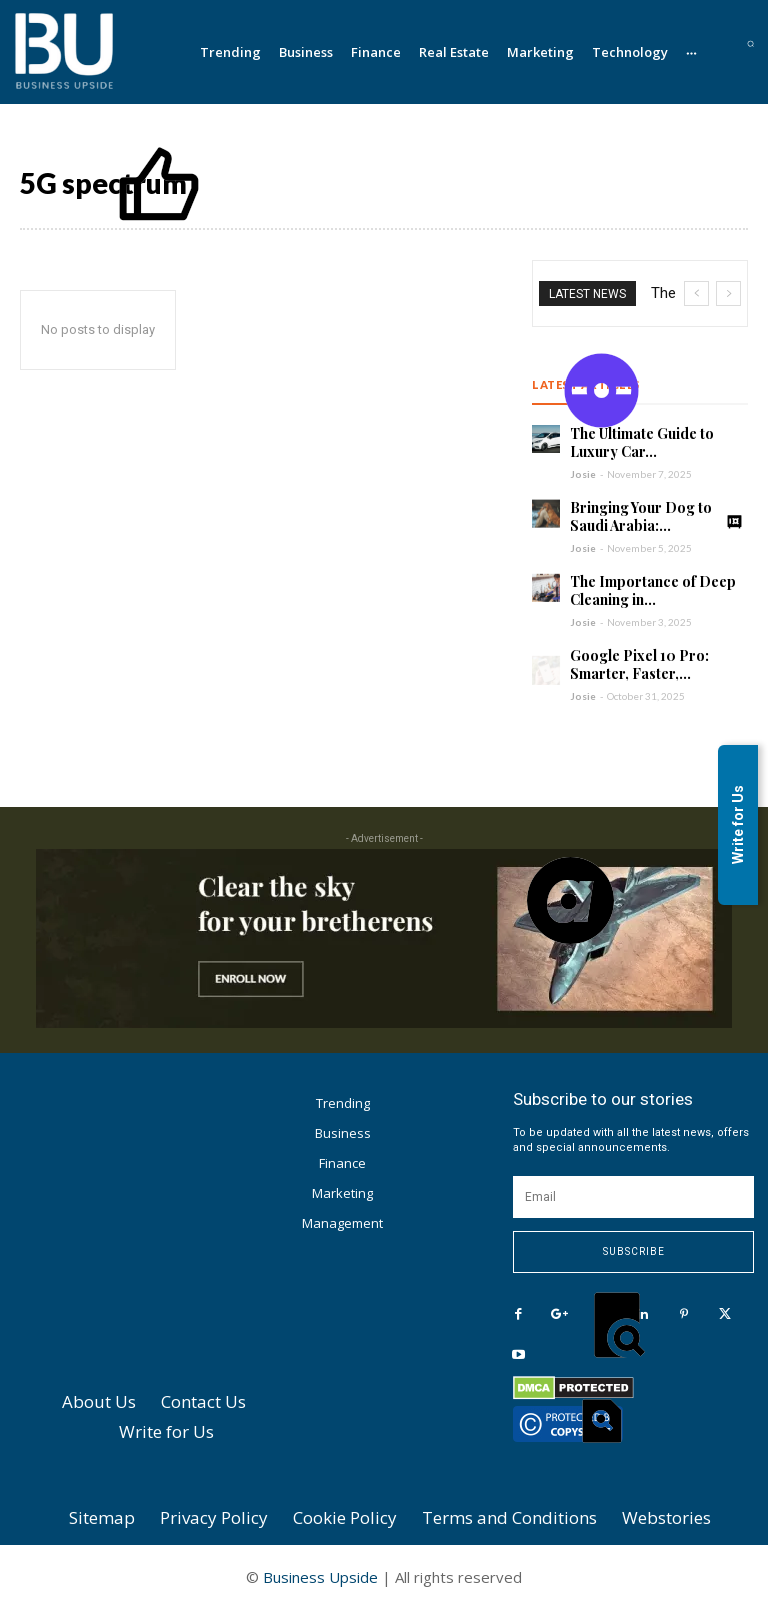 The image size is (768, 1609). What do you see at coordinates (602, 1421) in the screenshot?
I see `search within a document or file` at bounding box center [602, 1421].